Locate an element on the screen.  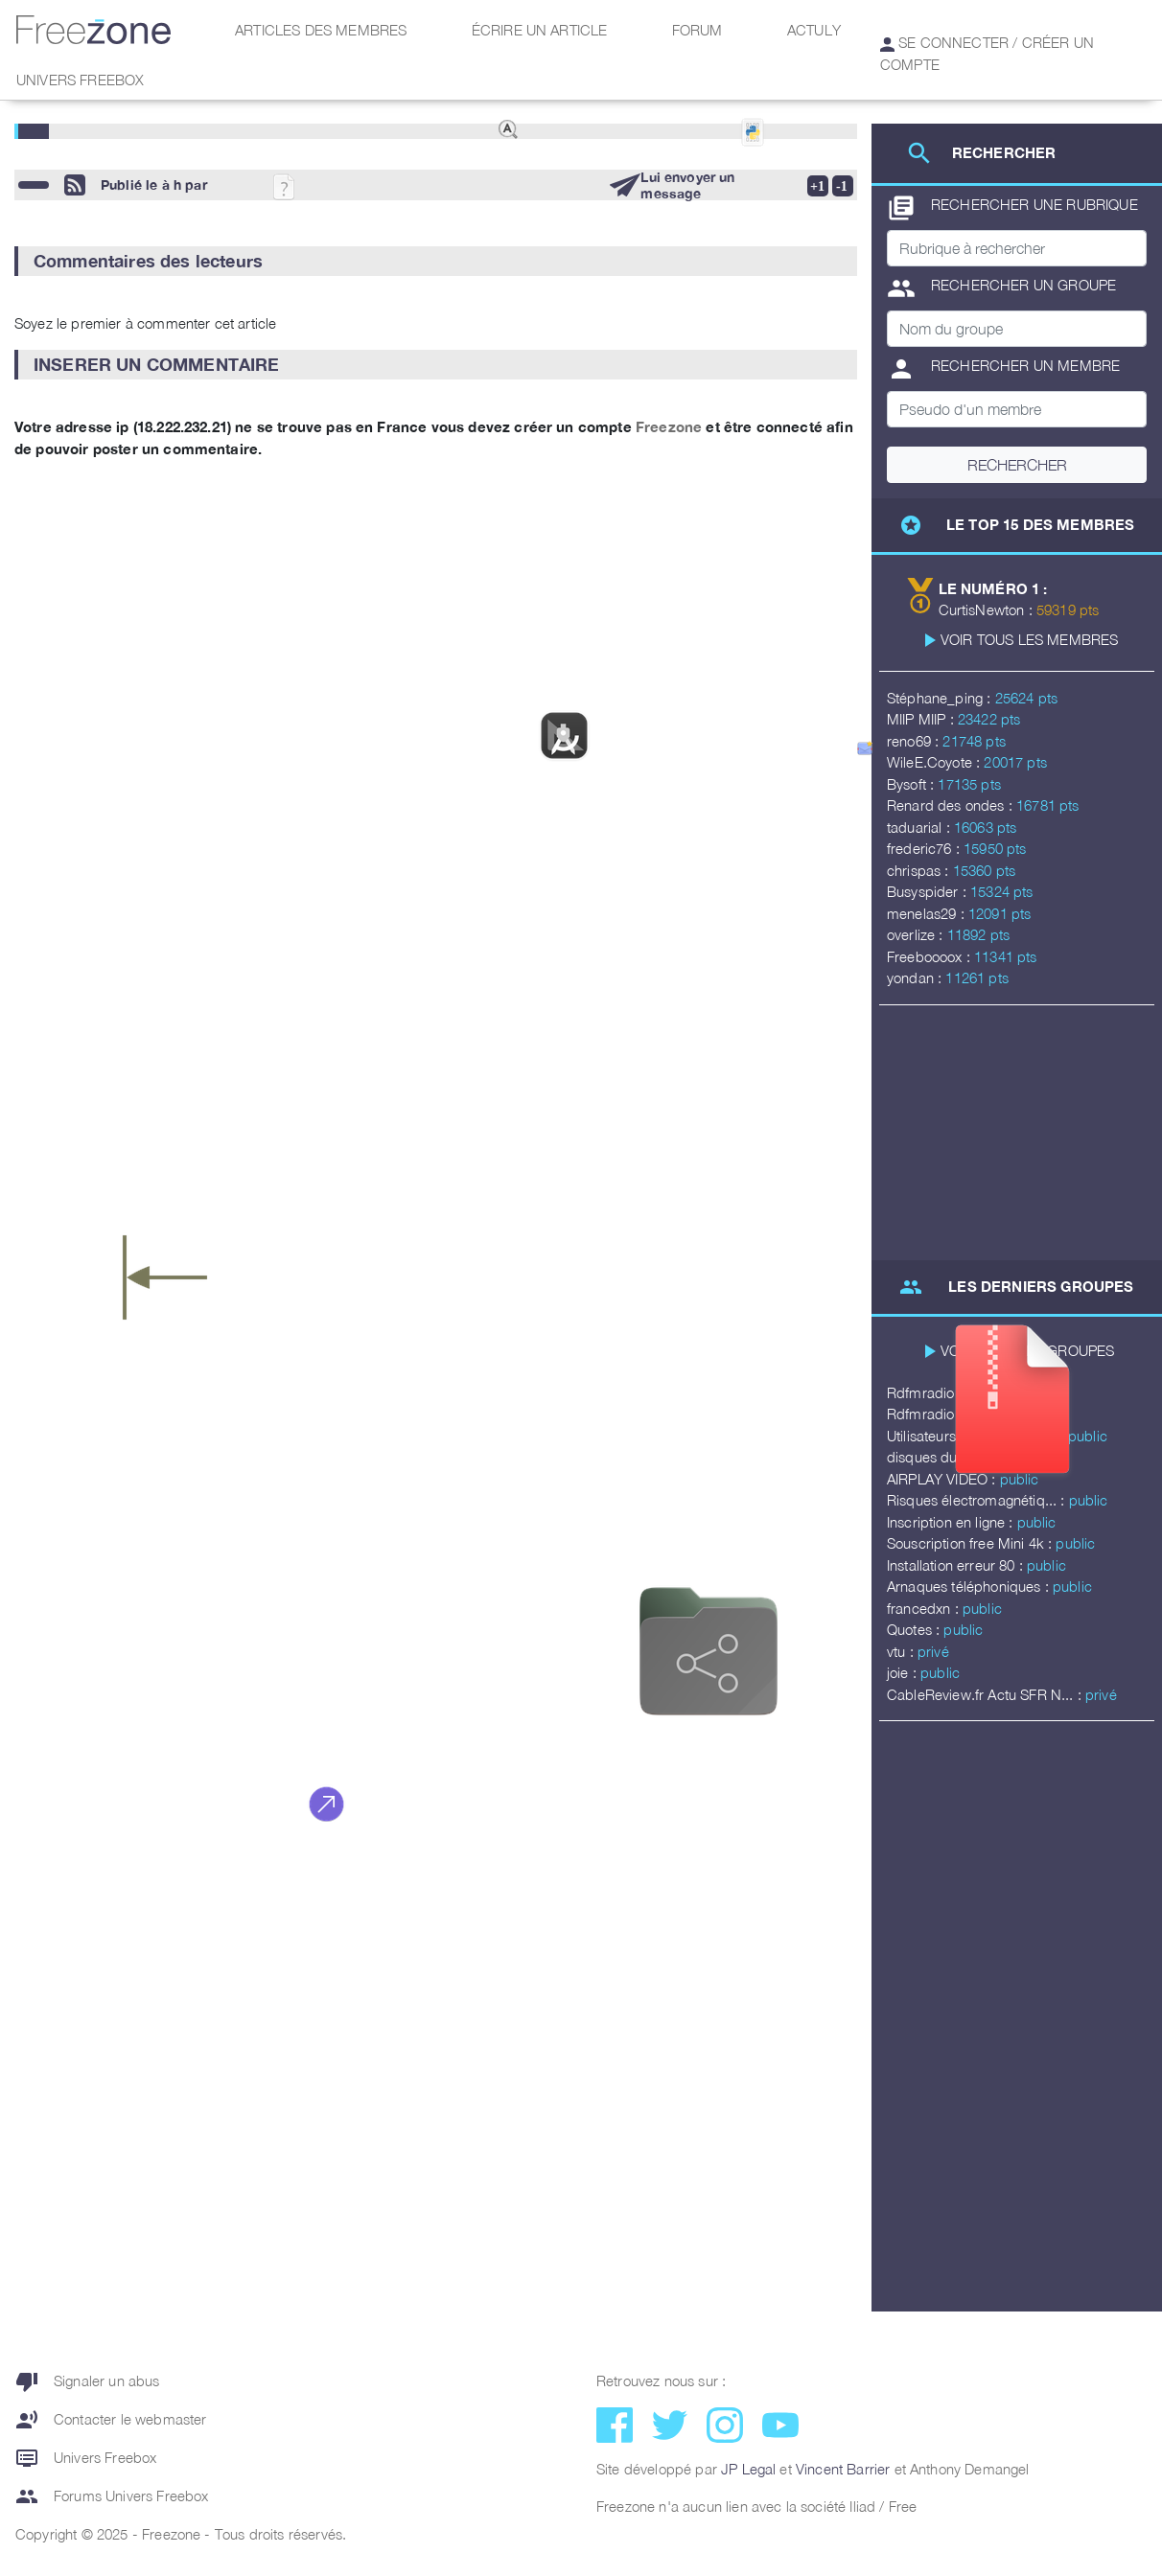
an lzop compressed archive file is located at coordinates (1012, 1402).